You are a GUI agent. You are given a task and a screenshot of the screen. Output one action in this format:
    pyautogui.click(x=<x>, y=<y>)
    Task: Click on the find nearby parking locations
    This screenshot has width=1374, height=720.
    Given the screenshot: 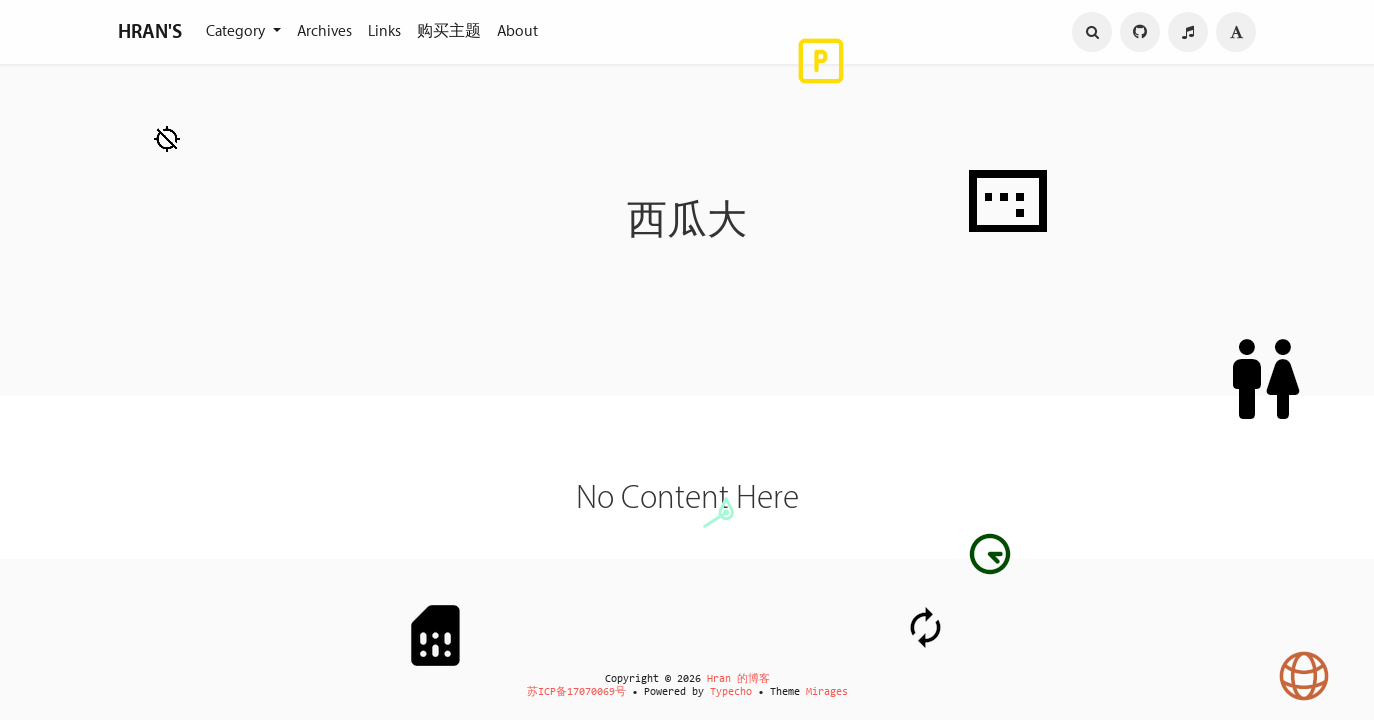 What is the action you would take?
    pyautogui.click(x=821, y=61)
    